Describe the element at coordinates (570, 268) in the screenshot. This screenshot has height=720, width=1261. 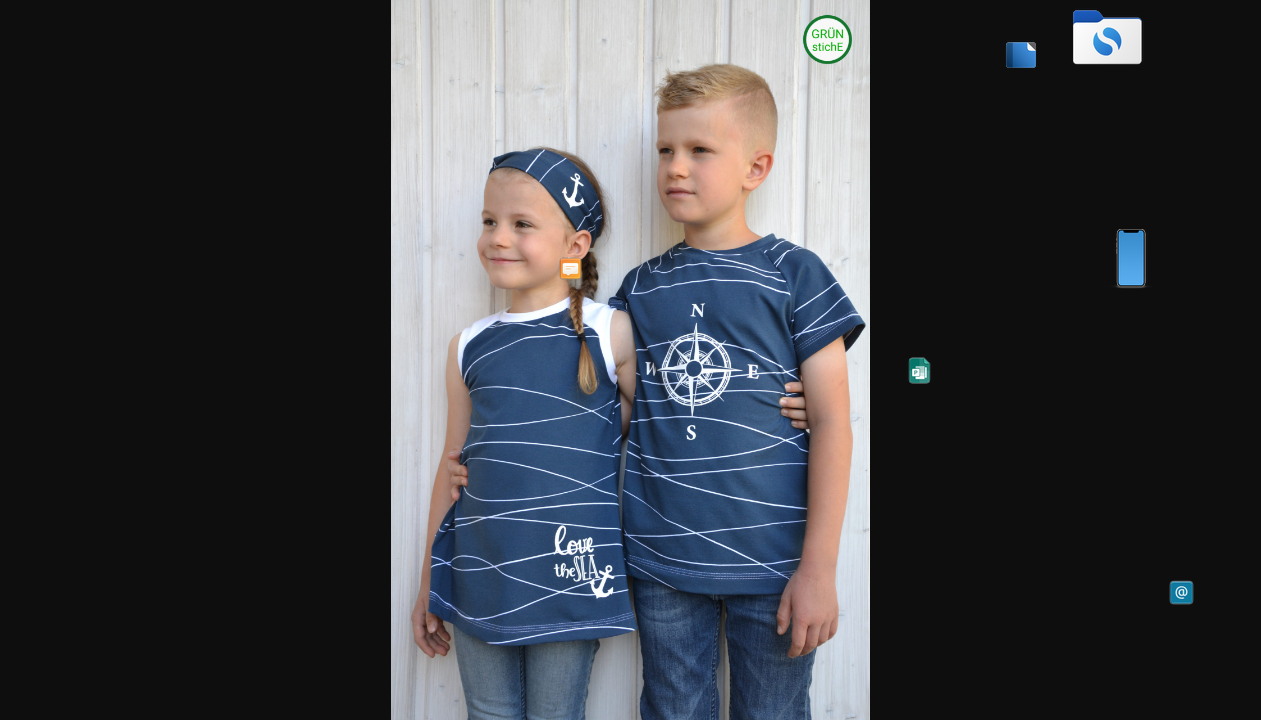
I see `open chatty messaging app` at that location.